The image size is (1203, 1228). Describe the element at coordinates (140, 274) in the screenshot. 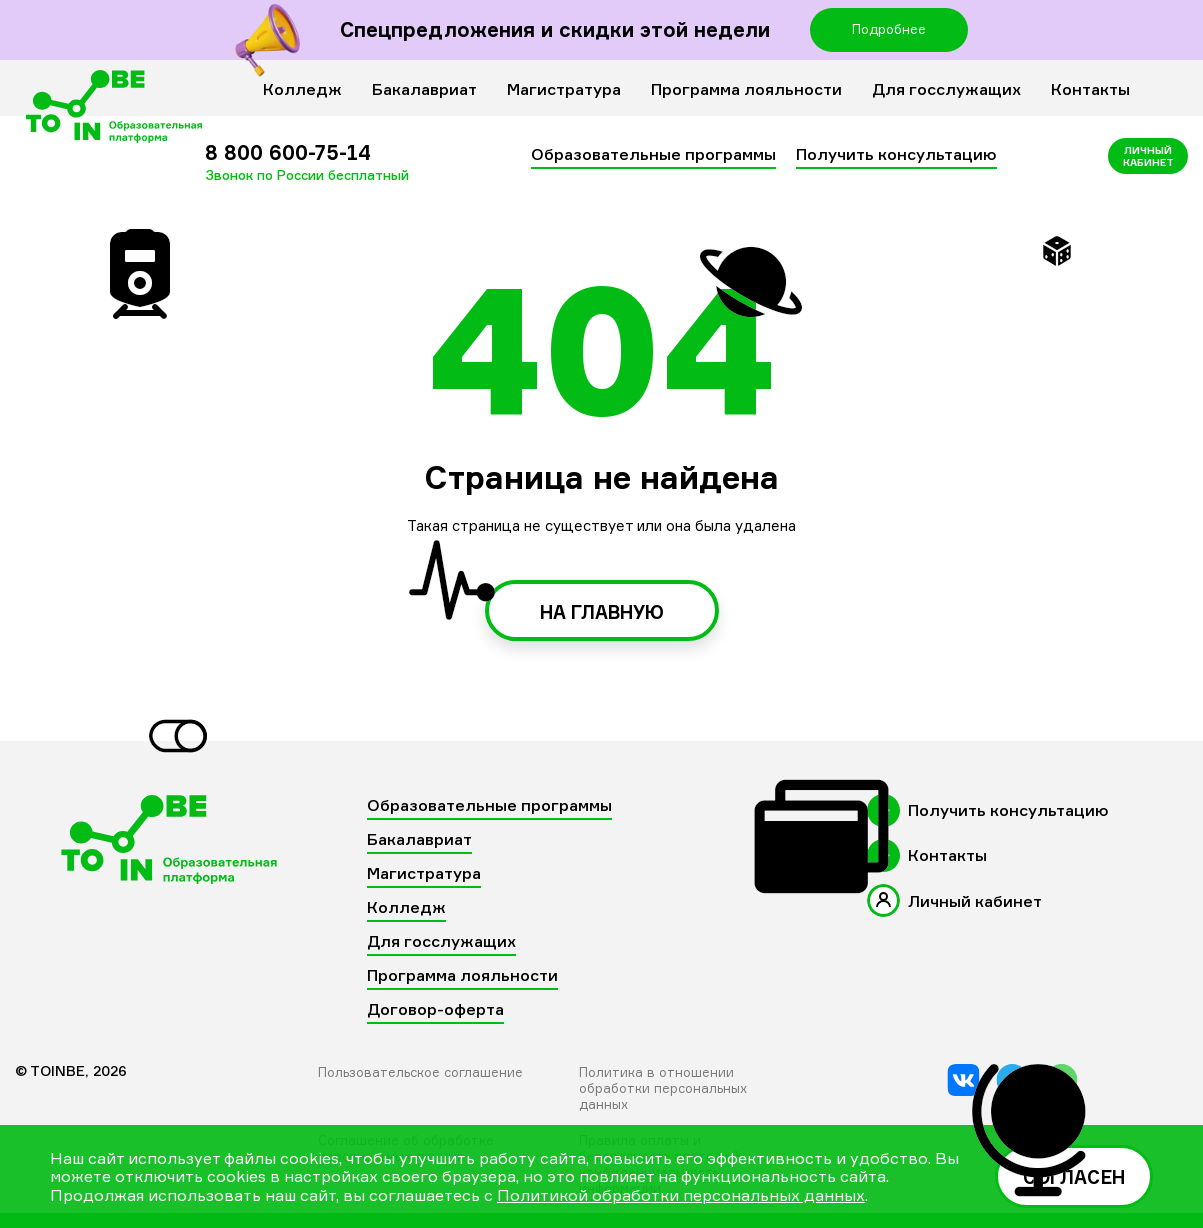

I see `access train schedules or rail transit options` at that location.